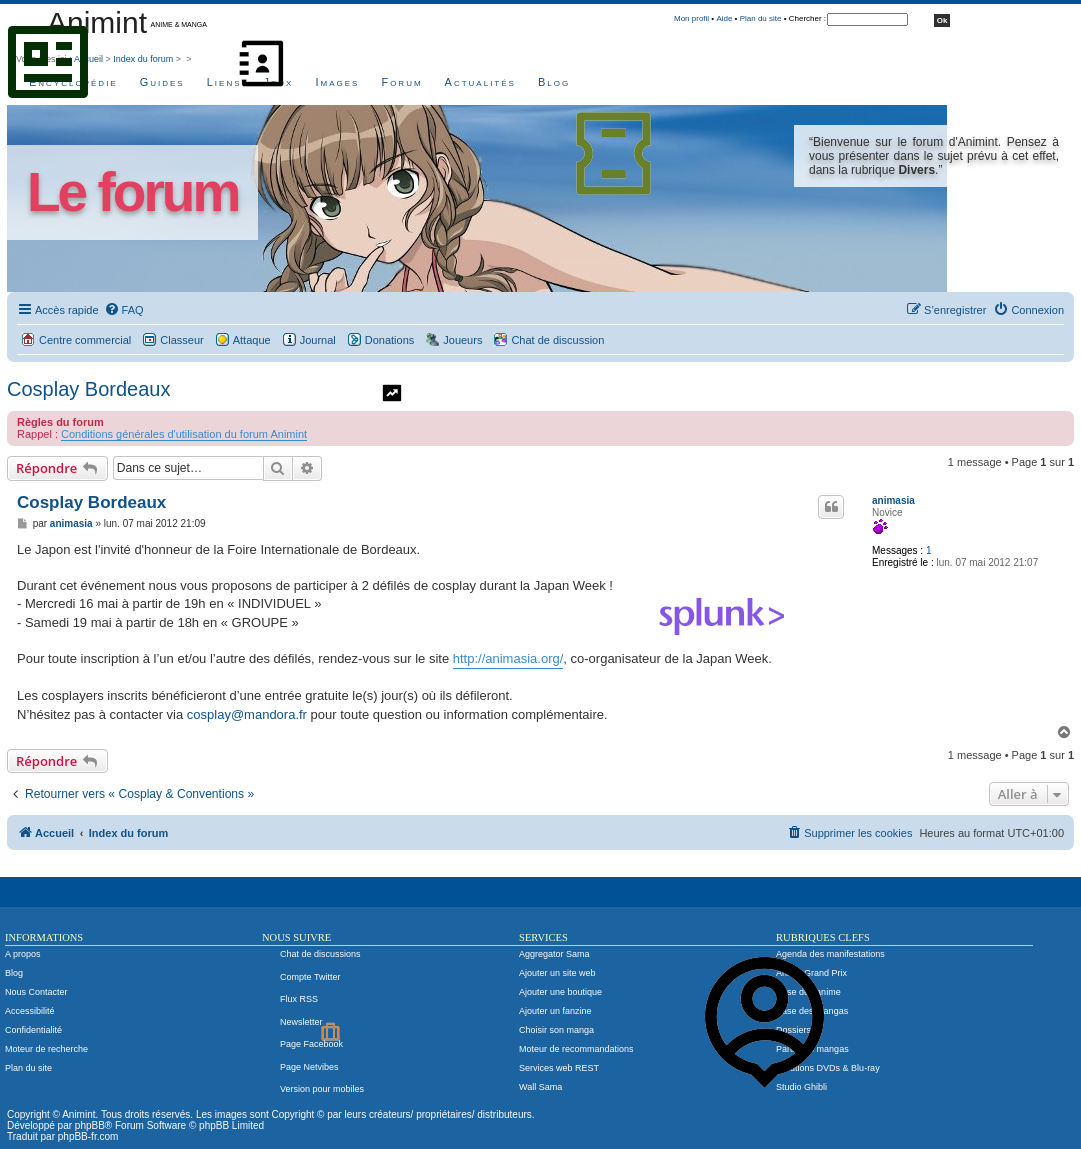  What do you see at coordinates (48, 62) in the screenshot?
I see `view news articles` at bounding box center [48, 62].